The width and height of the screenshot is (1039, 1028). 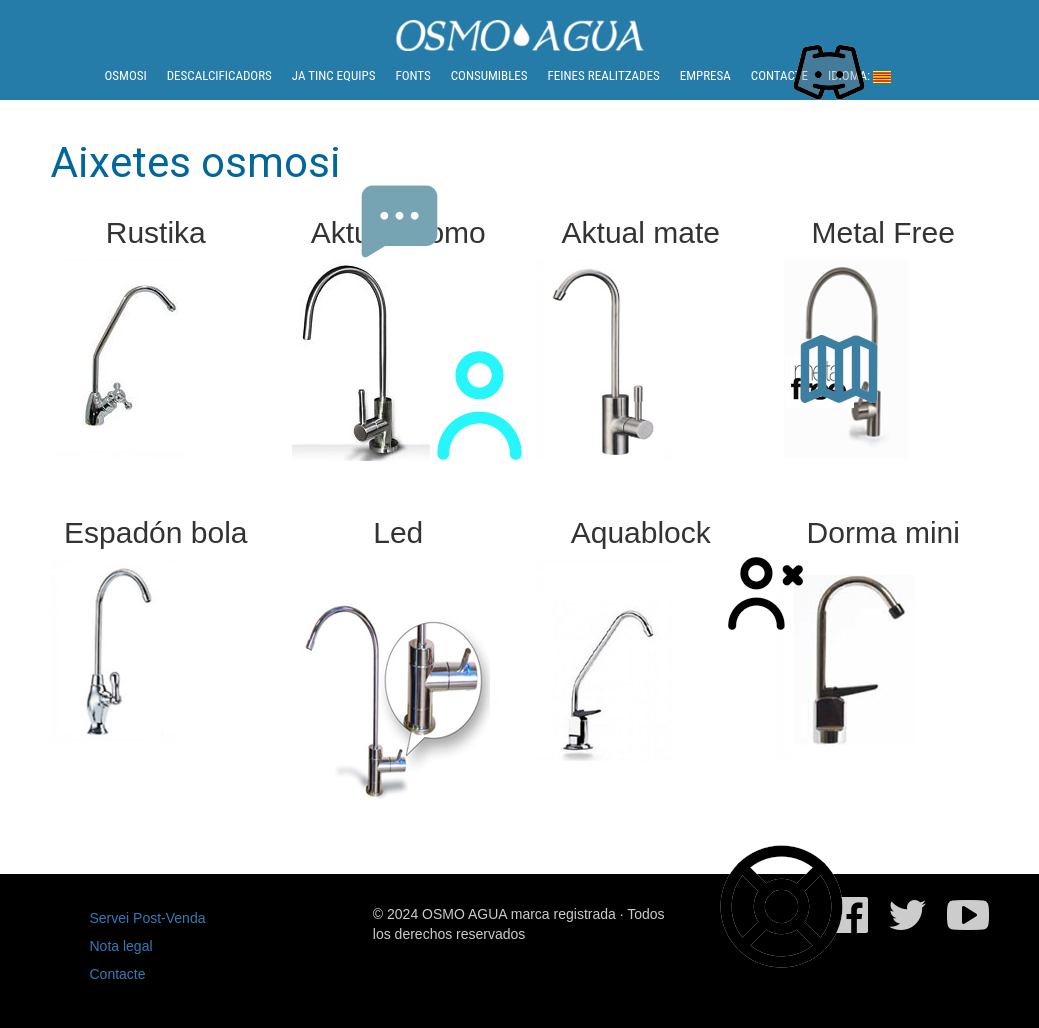 I want to click on remove a contact or user, so click(x=764, y=593).